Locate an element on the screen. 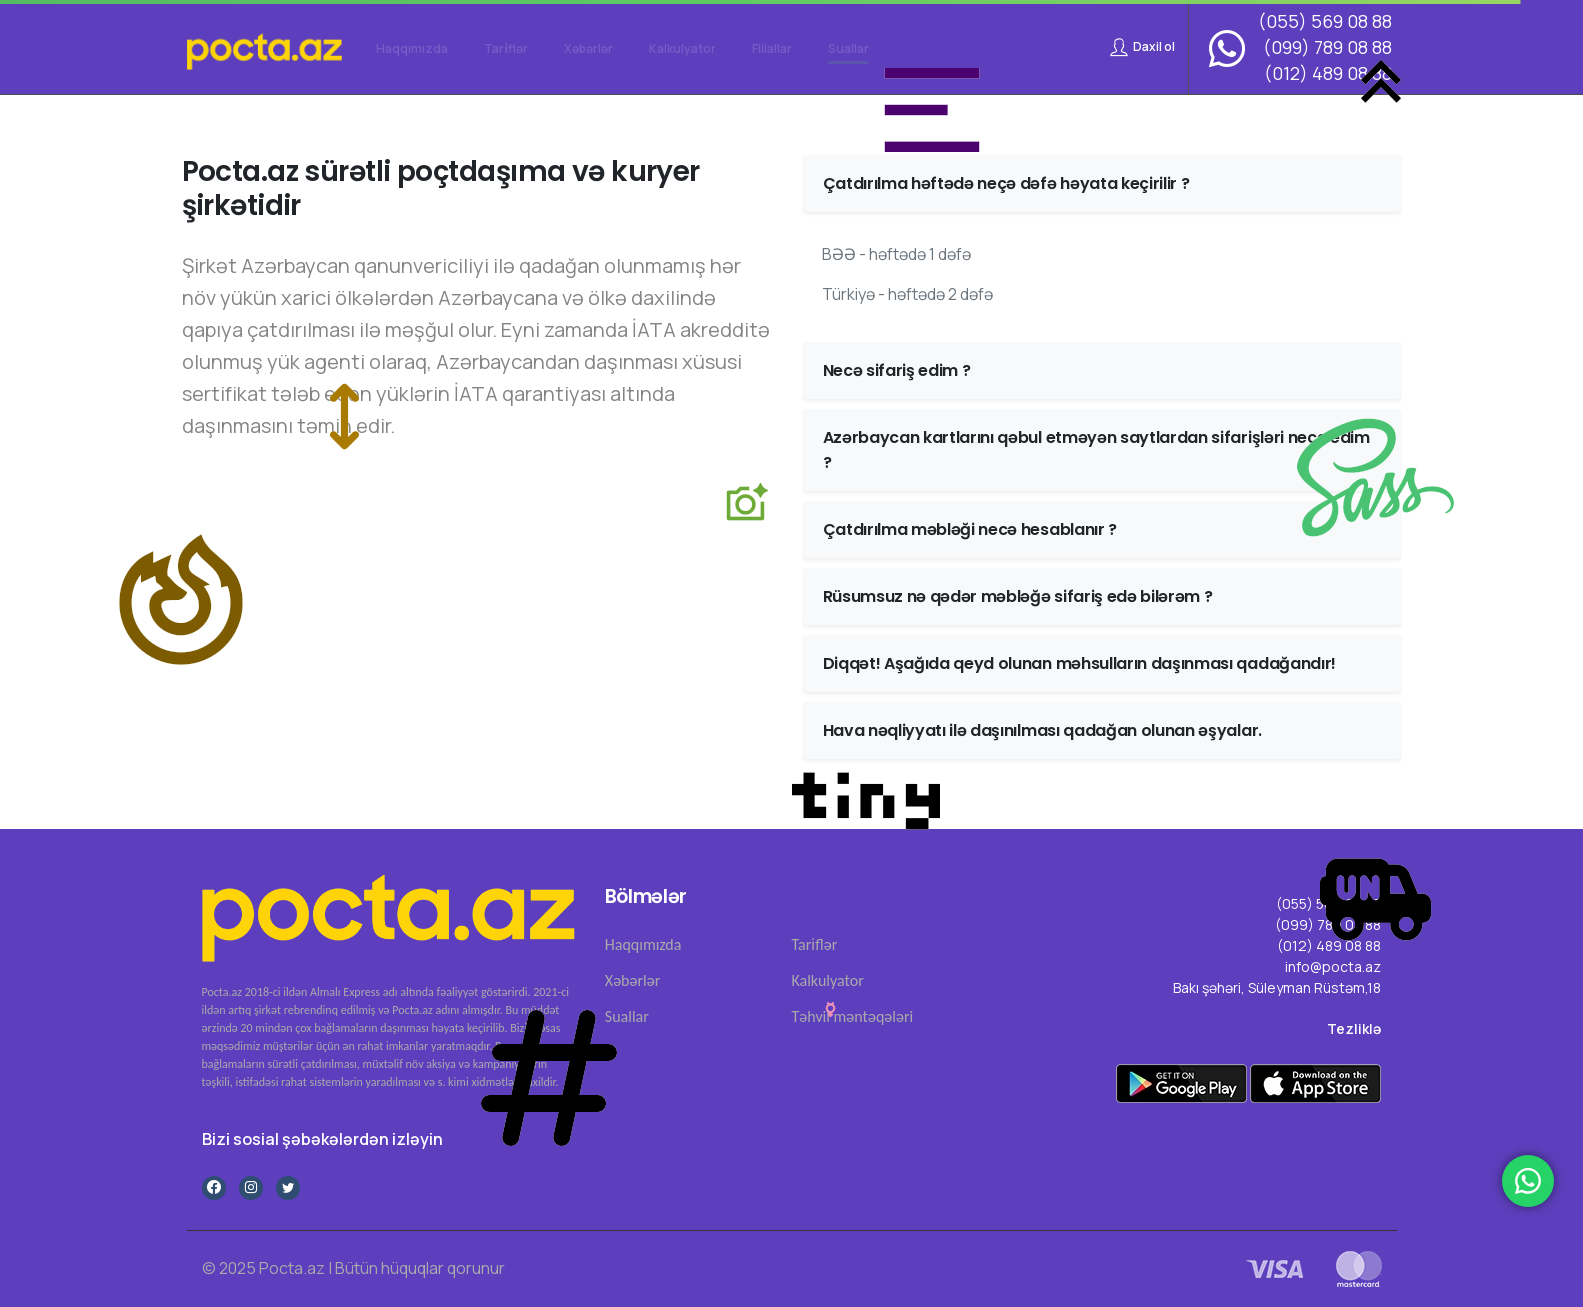 Image resolution: width=1583 pixels, height=1307 pixels. activate AI-powered camera features is located at coordinates (745, 503).